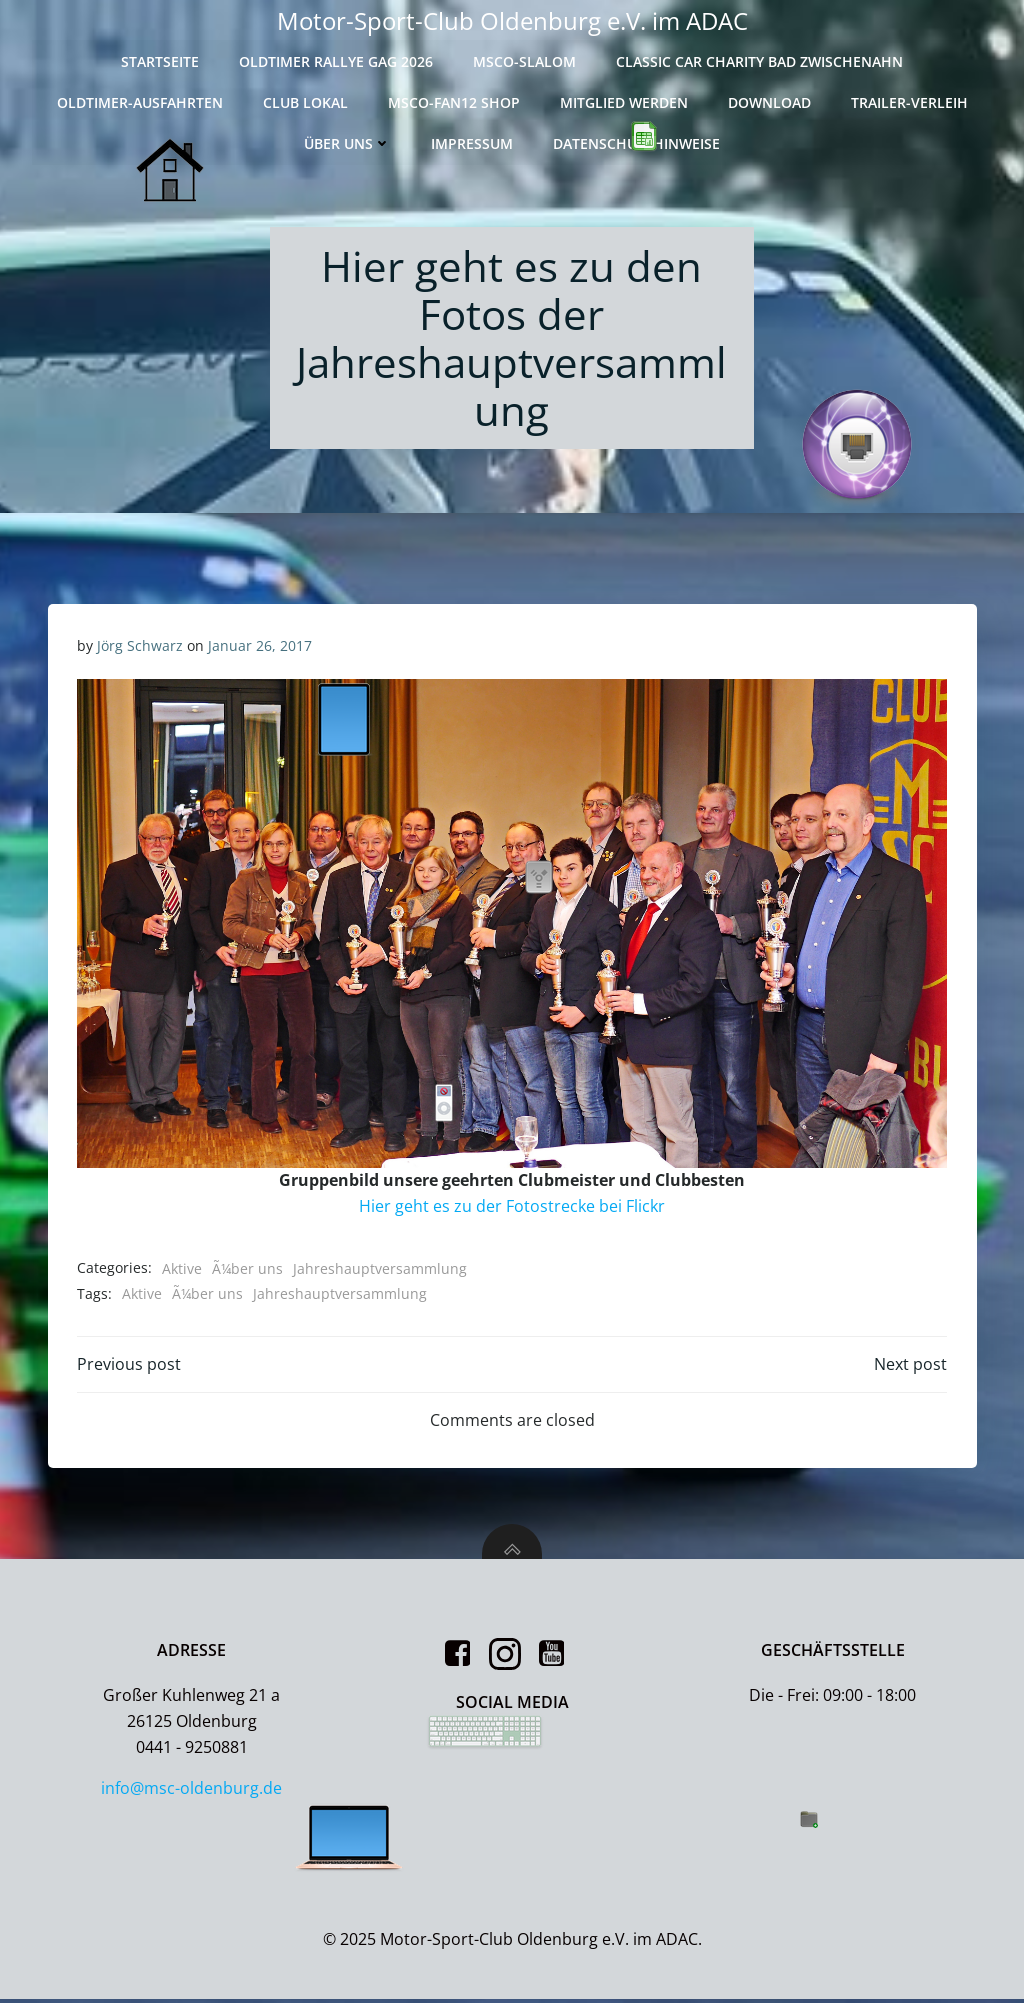 The height and width of the screenshot is (2003, 1024). What do you see at coordinates (170, 170) in the screenshot?
I see `navigate to your home folder` at bounding box center [170, 170].